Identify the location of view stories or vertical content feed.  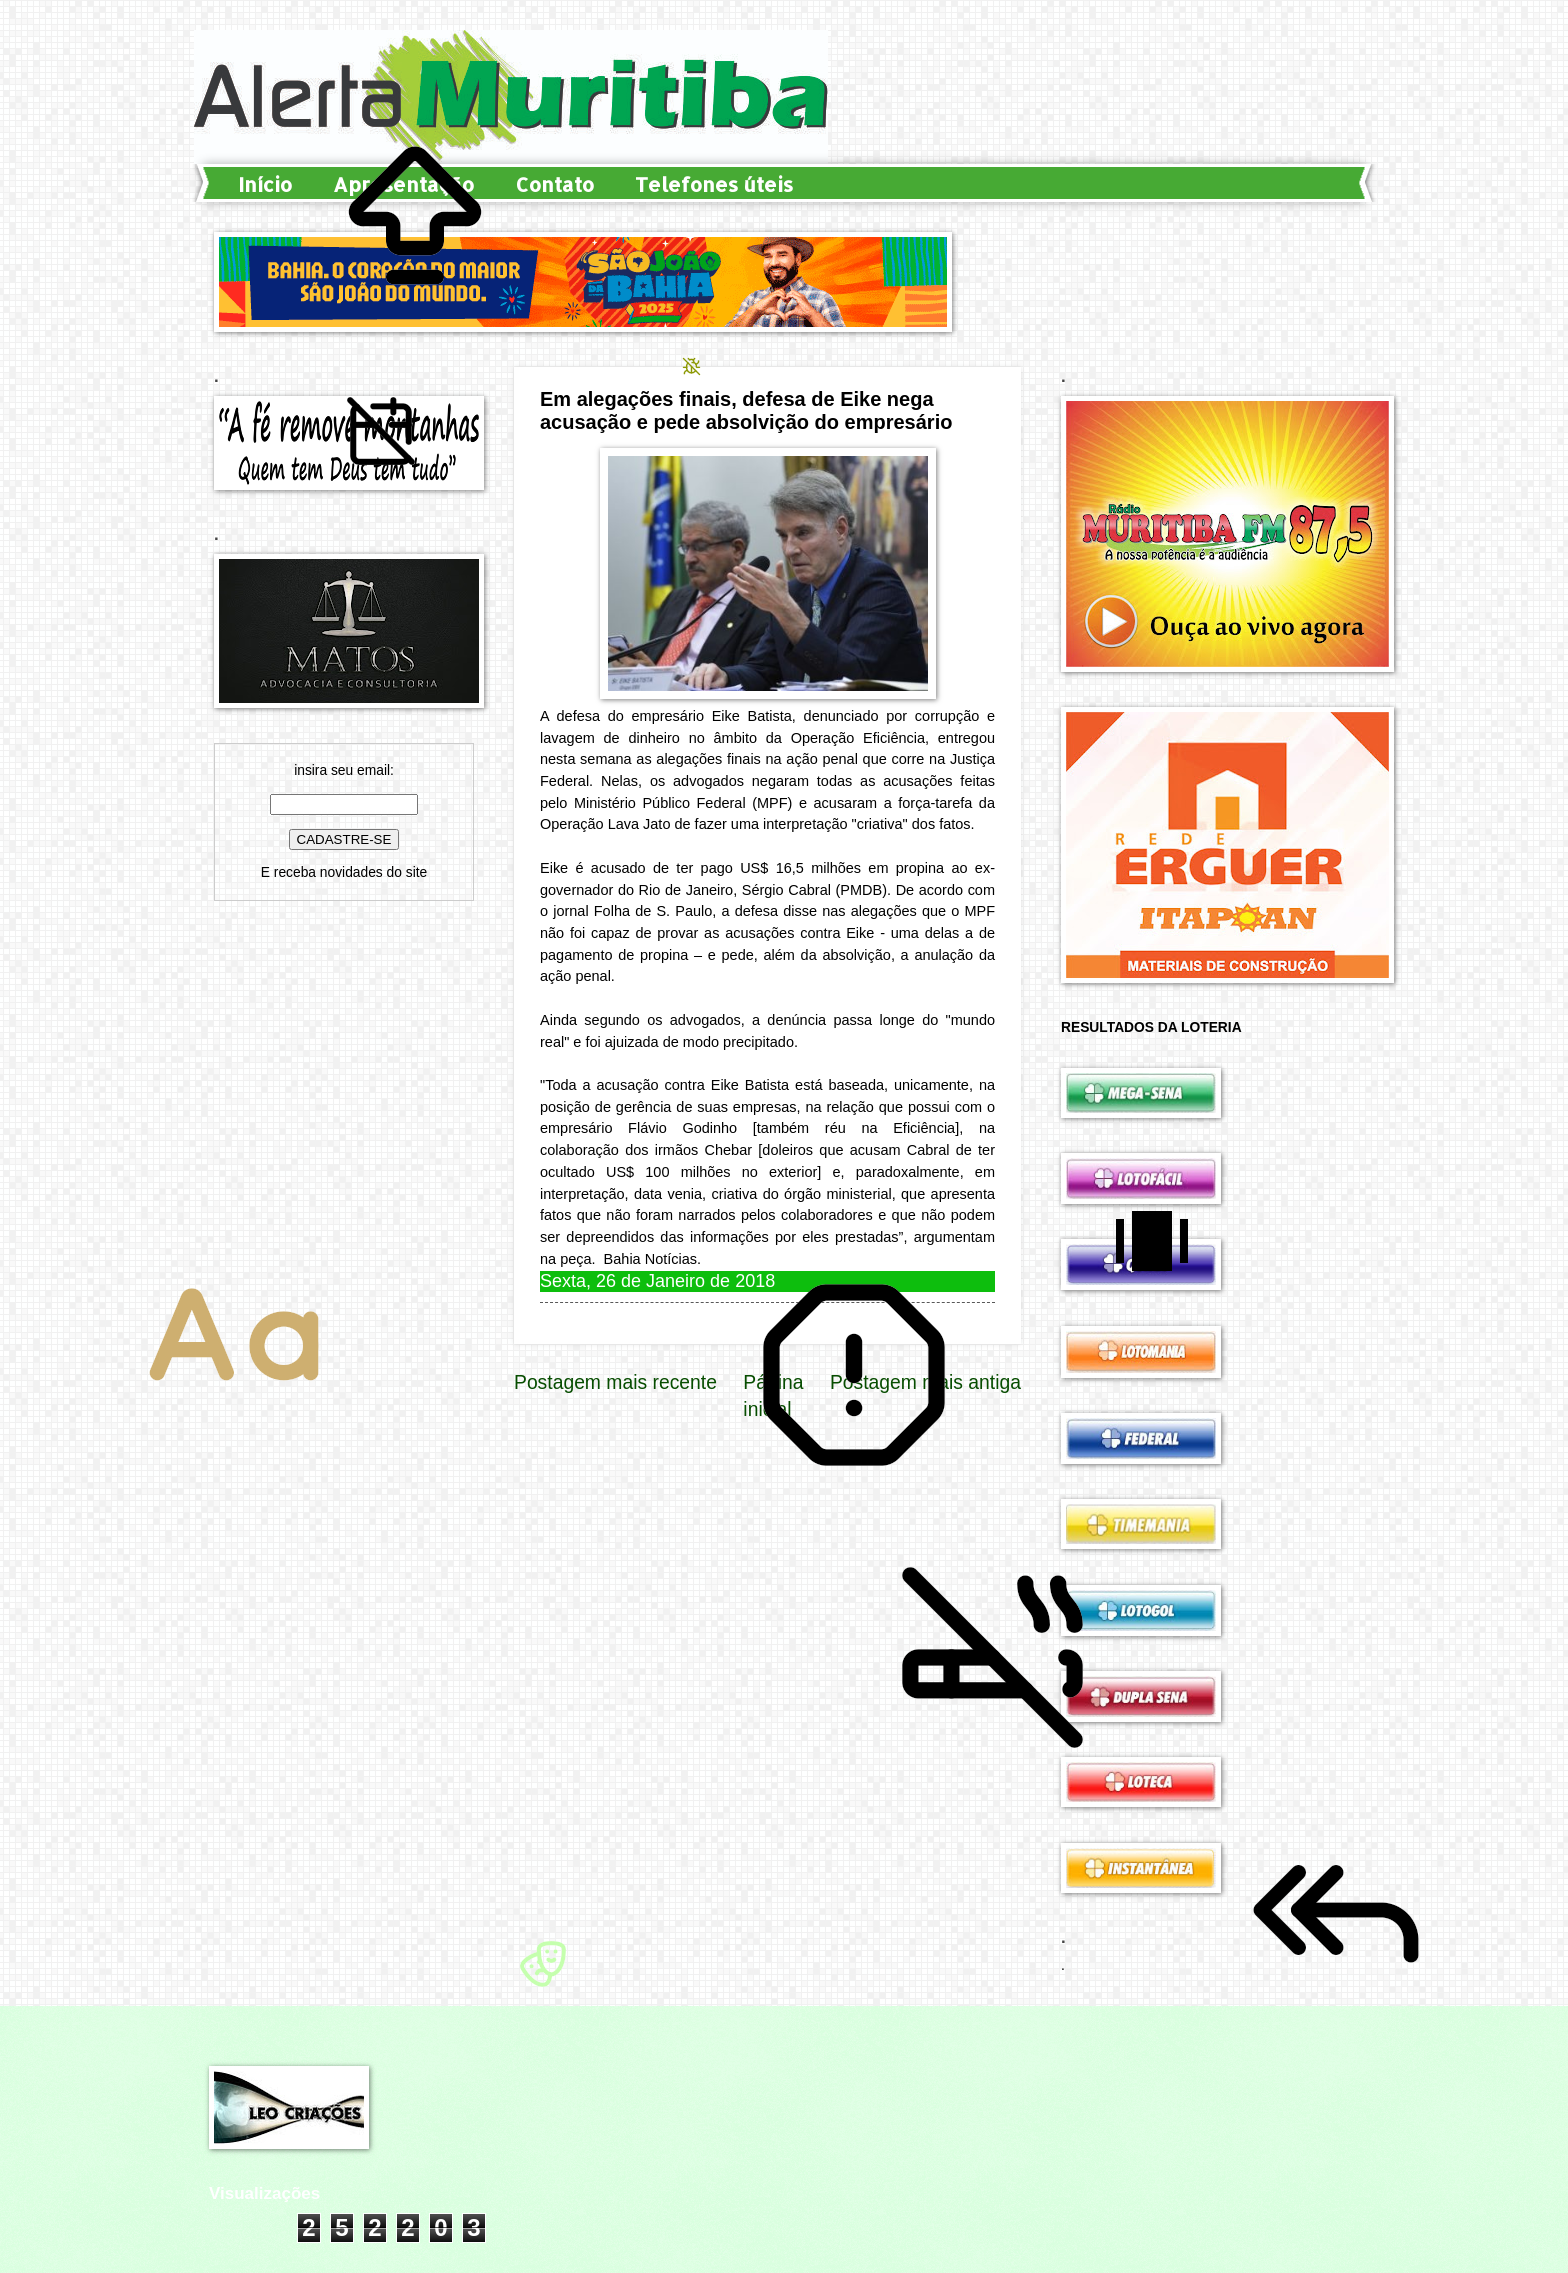
(1152, 1243).